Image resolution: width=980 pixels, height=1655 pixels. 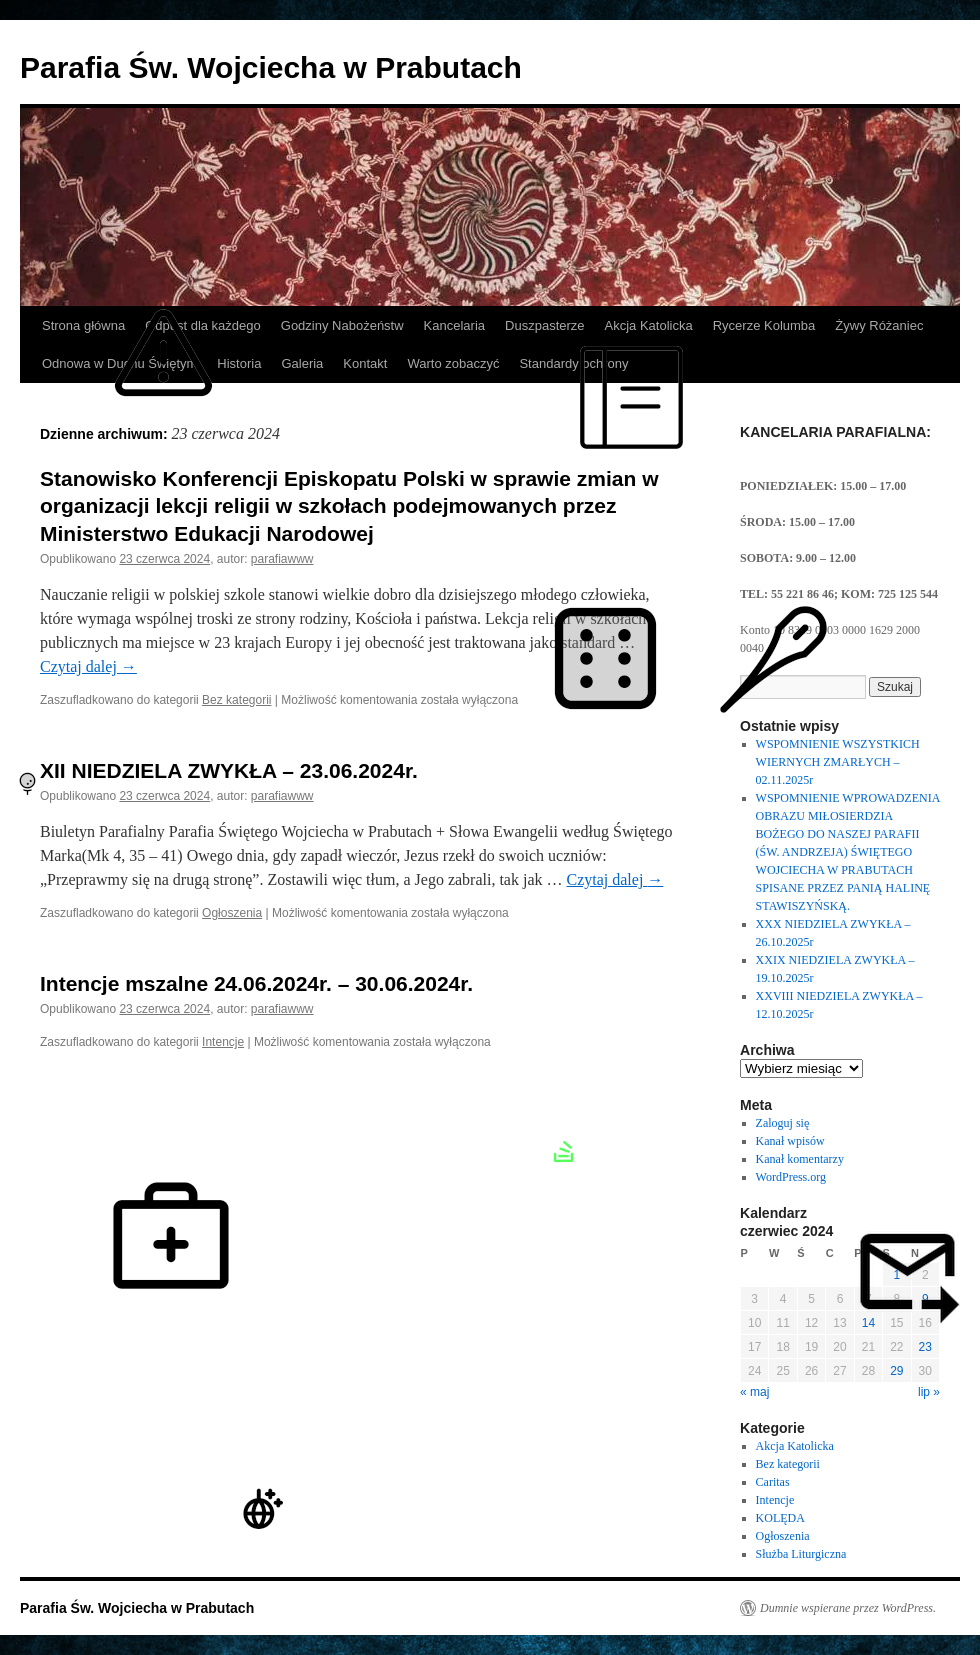 I want to click on open notebook or notes app, so click(x=631, y=397).